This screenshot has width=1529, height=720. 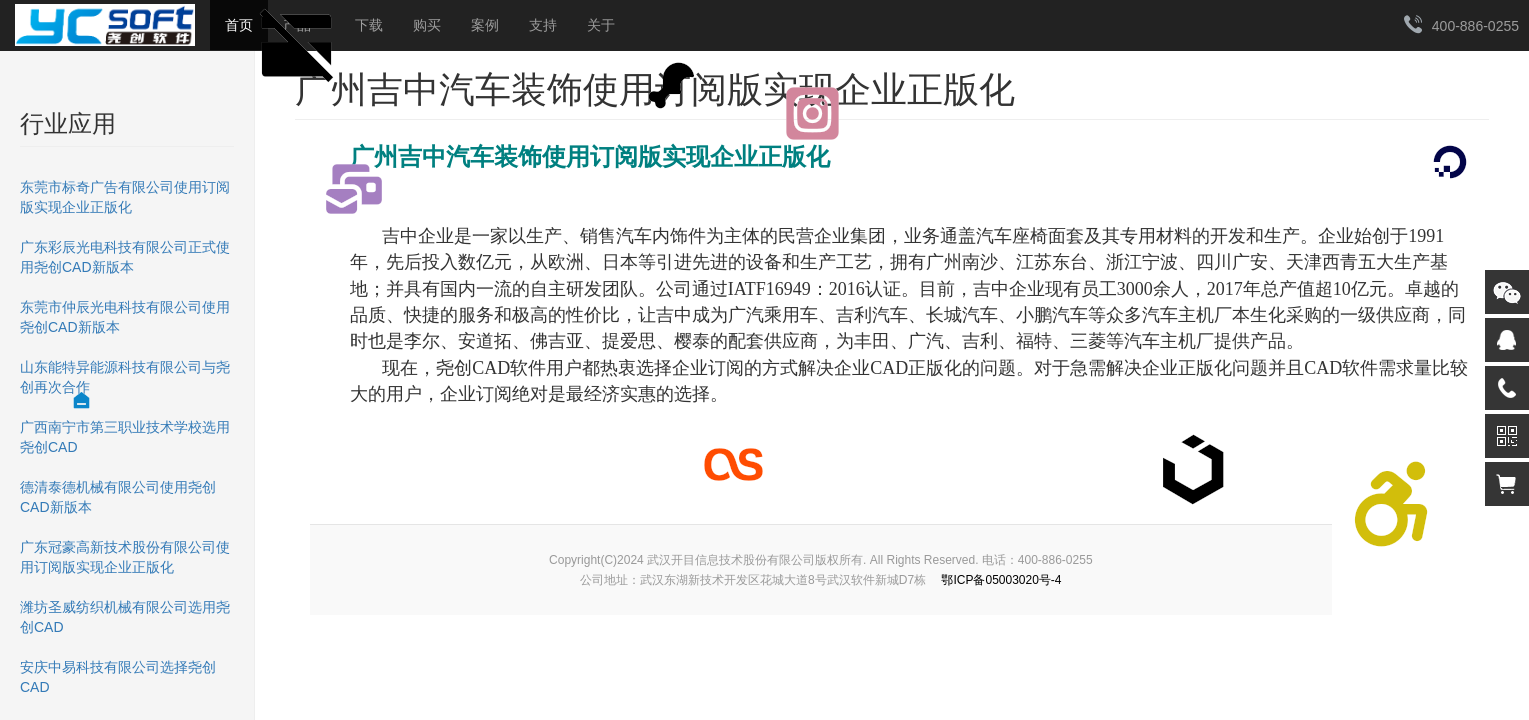 What do you see at coordinates (812, 113) in the screenshot?
I see `open Instagram app` at bounding box center [812, 113].